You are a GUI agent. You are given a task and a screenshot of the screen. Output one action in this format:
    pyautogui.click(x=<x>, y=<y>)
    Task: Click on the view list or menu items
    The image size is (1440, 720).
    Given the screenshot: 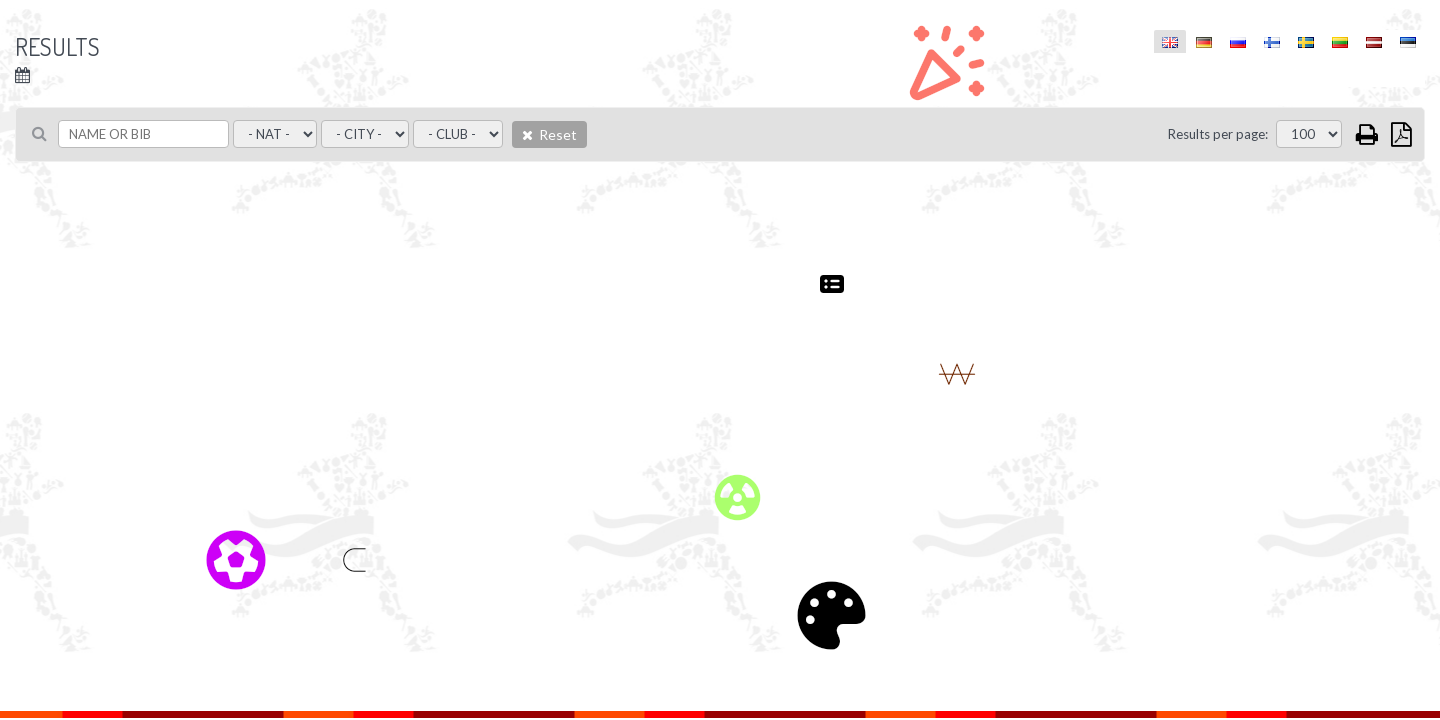 What is the action you would take?
    pyautogui.click(x=832, y=284)
    